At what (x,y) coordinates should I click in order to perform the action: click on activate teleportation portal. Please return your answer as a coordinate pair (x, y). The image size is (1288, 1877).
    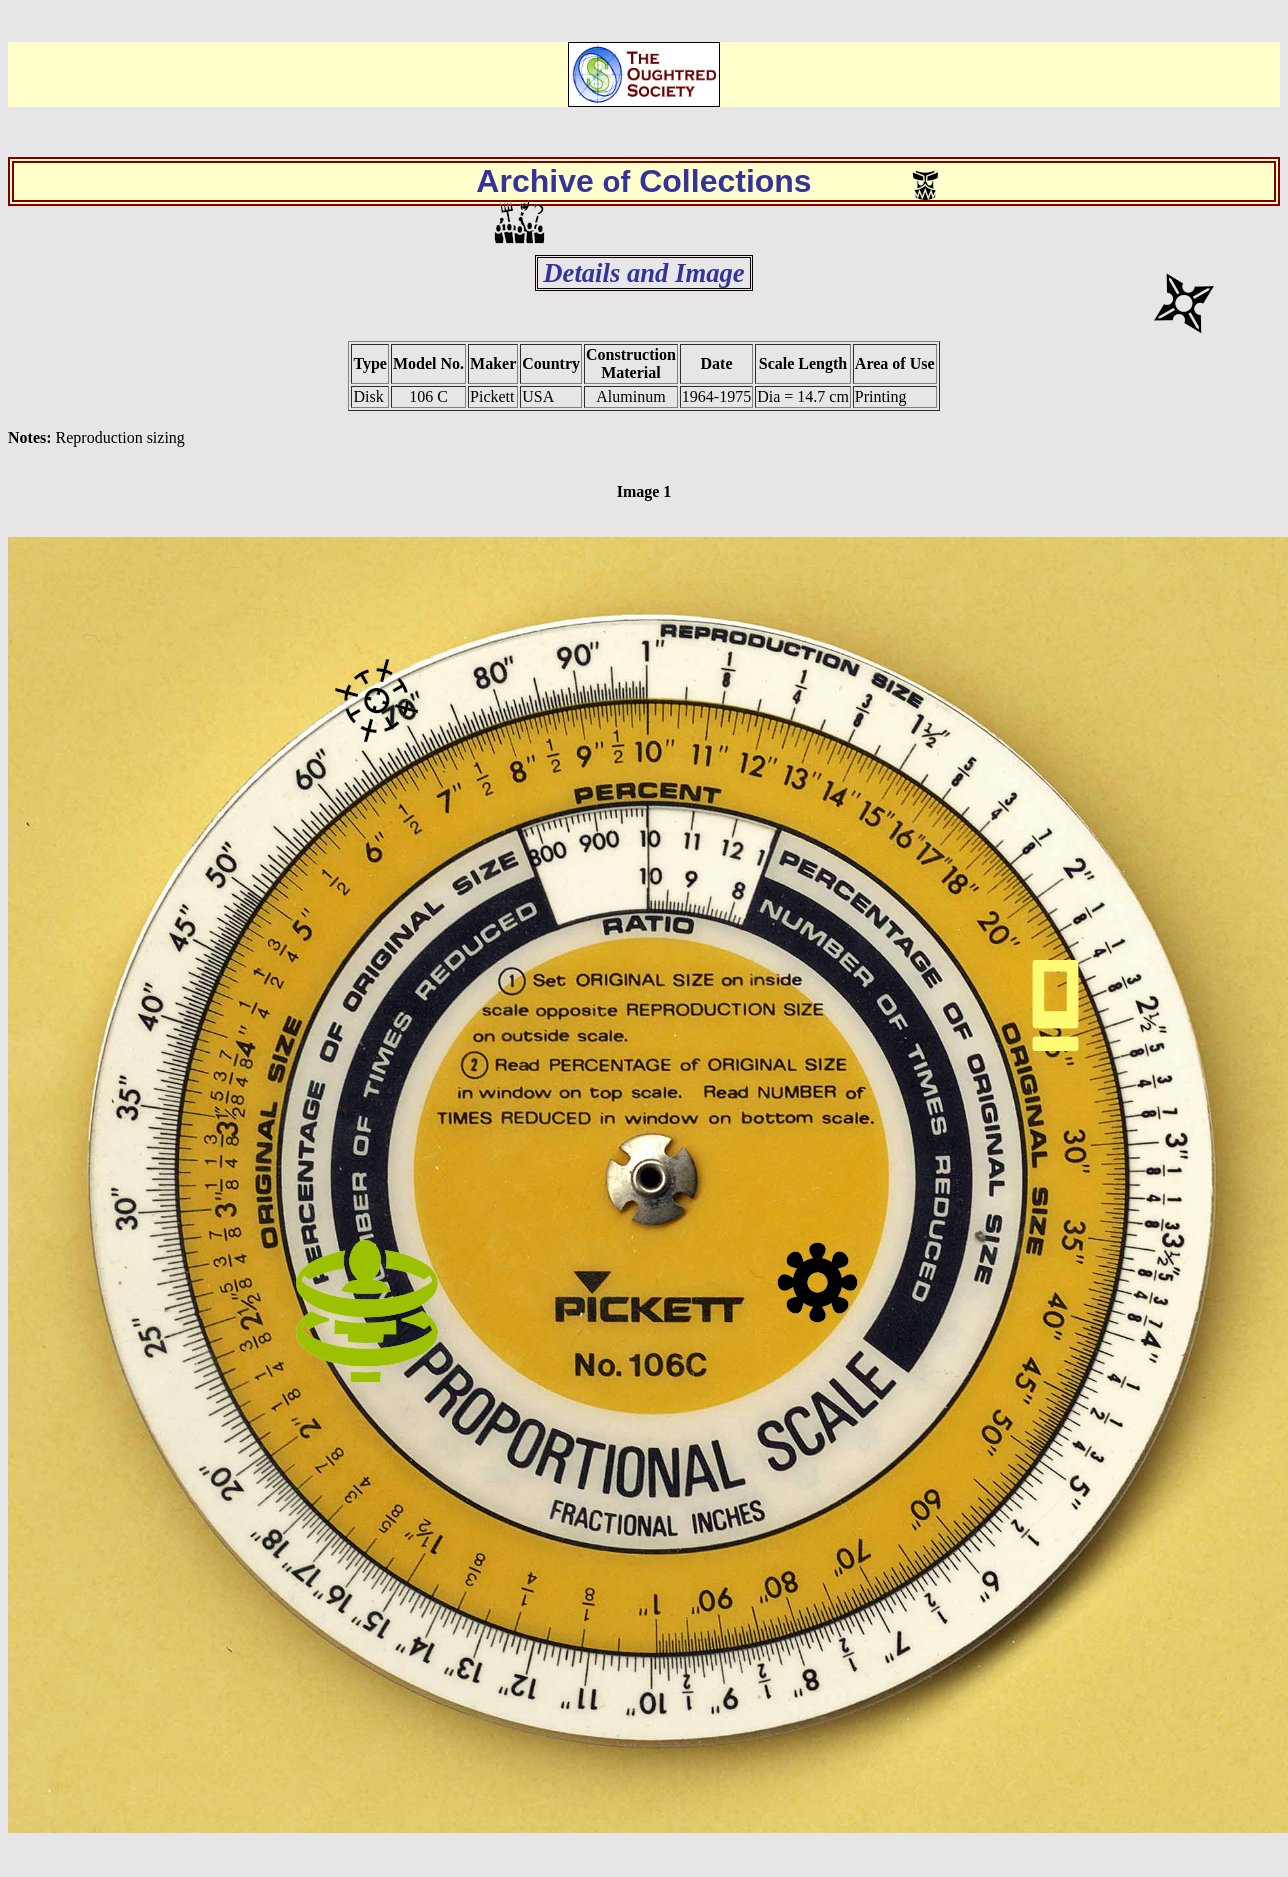
    Looking at the image, I should click on (367, 1311).